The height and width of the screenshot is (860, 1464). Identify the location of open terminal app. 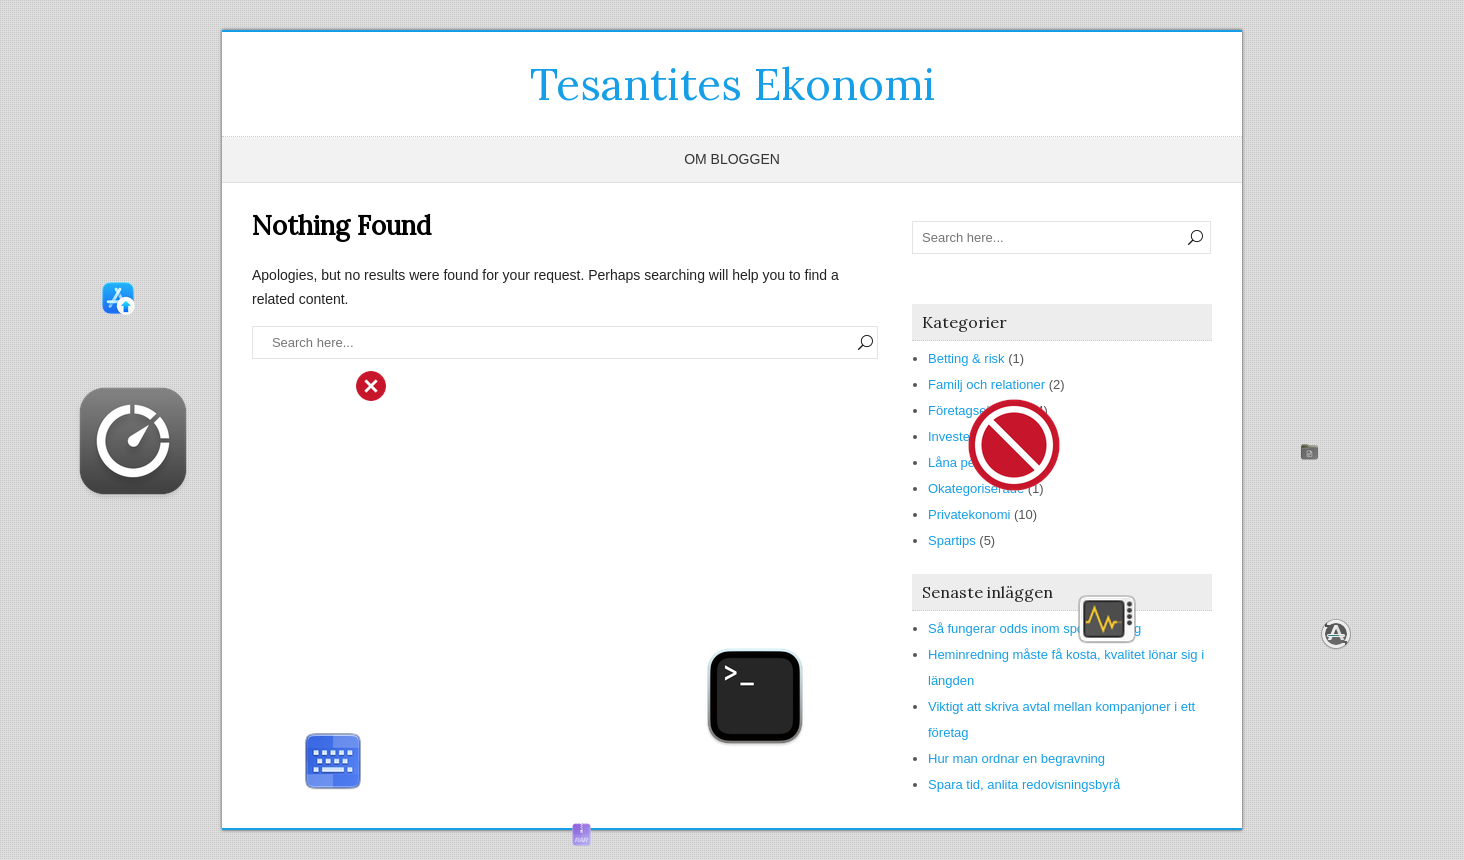
(755, 696).